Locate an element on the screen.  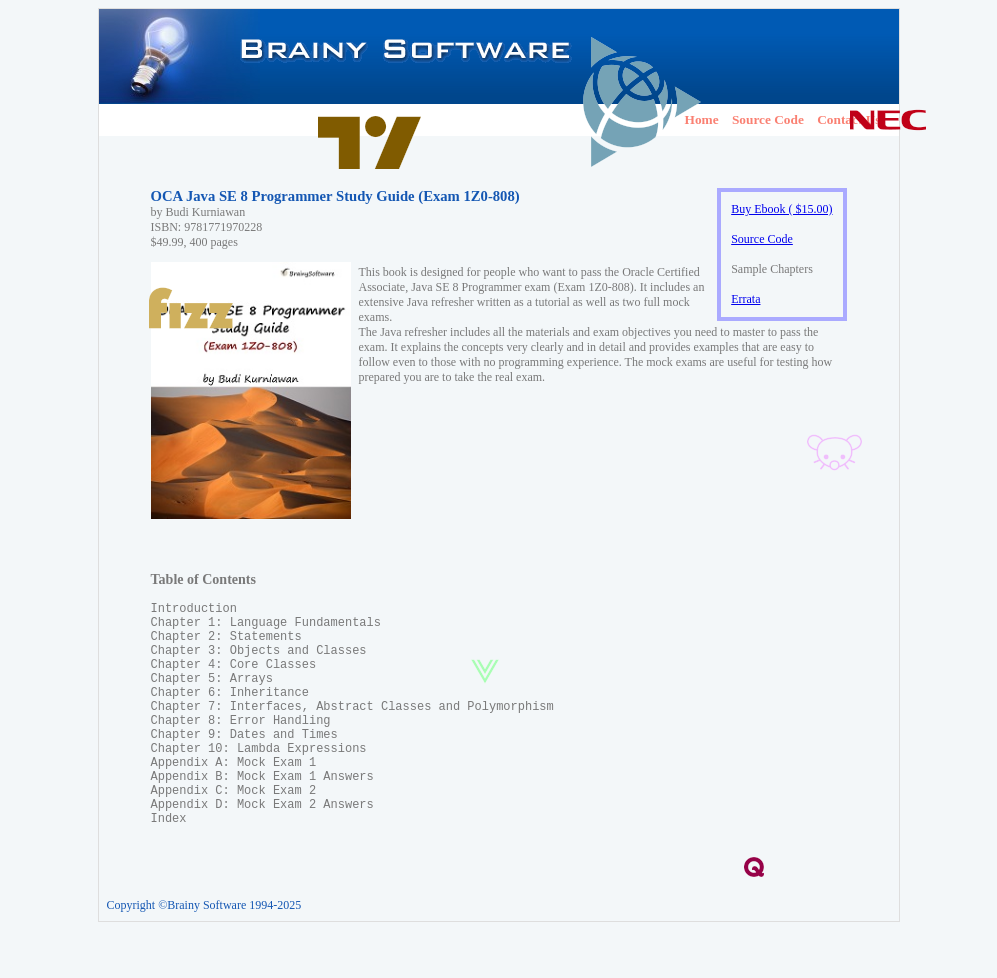
open TradingView app is located at coordinates (369, 142).